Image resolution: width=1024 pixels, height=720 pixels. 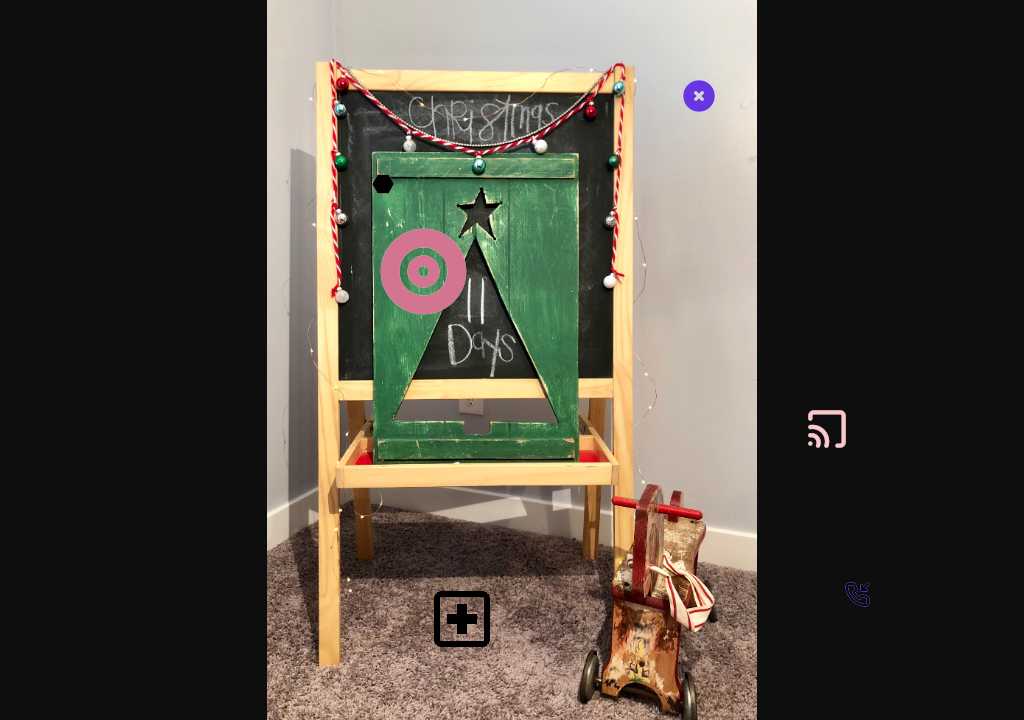 What do you see at coordinates (462, 619) in the screenshot?
I see `find nearby hospitals or medical facilities` at bounding box center [462, 619].